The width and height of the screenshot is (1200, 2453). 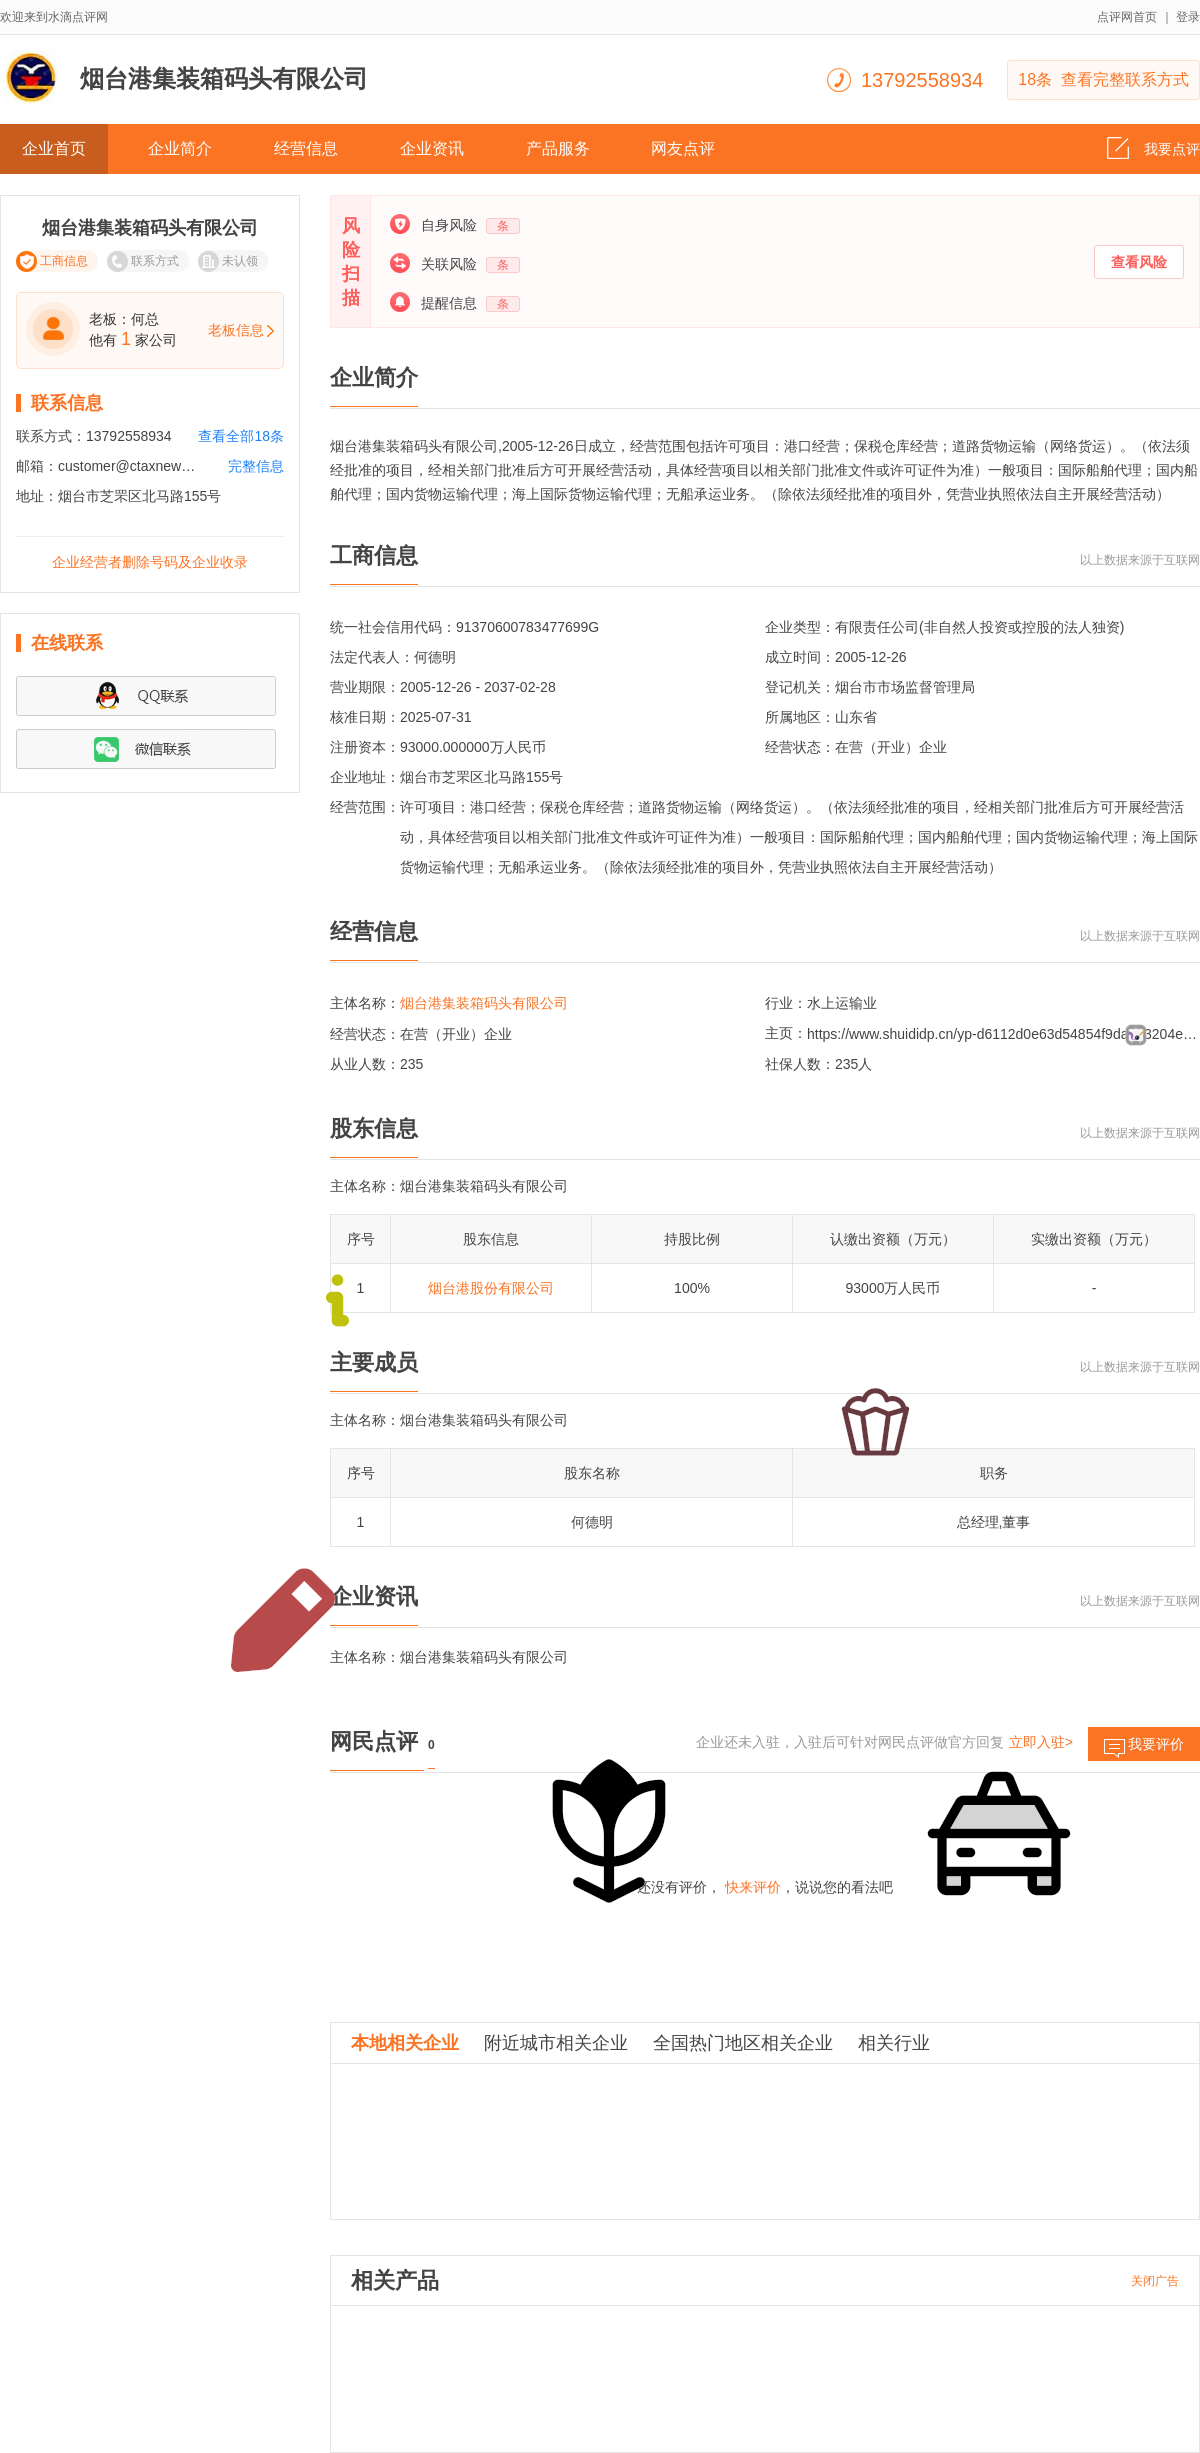 What do you see at coordinates (875, 1424) in the screenshot?
I see `access movies or entertainment section` at bounding box center [875, 1424].